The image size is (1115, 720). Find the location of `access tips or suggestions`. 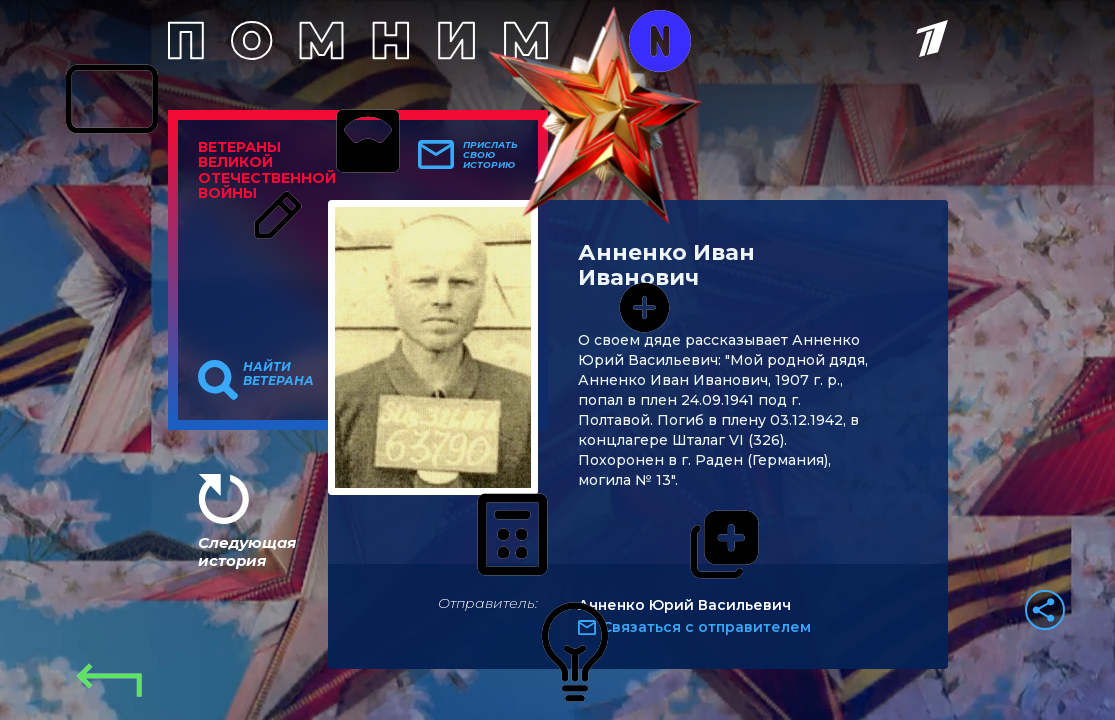

access tips or suggestions is located at coordinates (575, 652).